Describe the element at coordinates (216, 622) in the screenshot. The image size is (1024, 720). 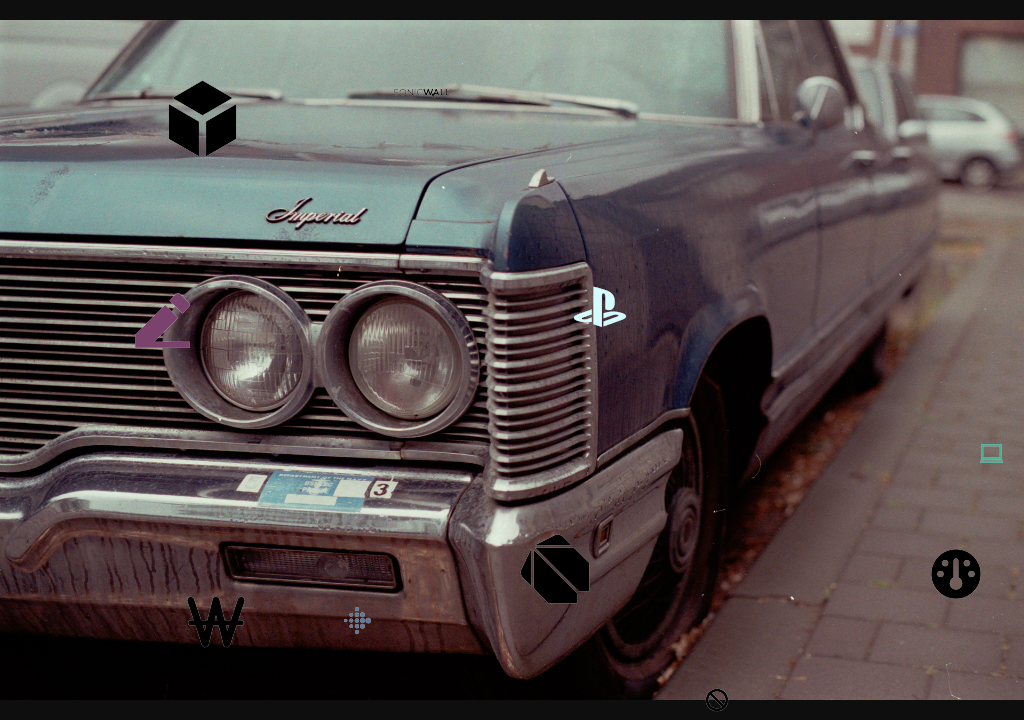
I see `south korean won currency symbol` at that location.